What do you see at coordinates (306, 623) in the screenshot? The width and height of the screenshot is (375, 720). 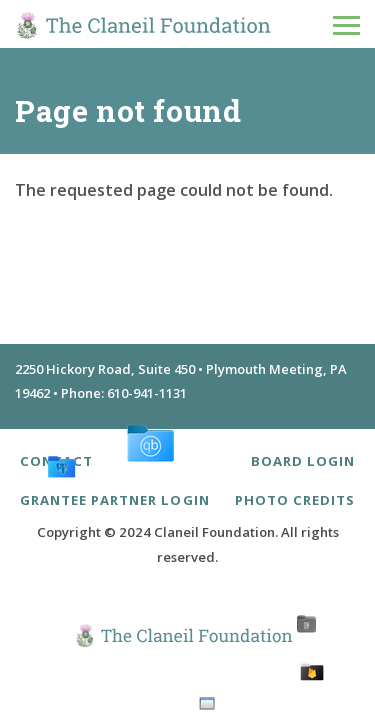 I see `open templates folder` at bounding box center [306, 623].